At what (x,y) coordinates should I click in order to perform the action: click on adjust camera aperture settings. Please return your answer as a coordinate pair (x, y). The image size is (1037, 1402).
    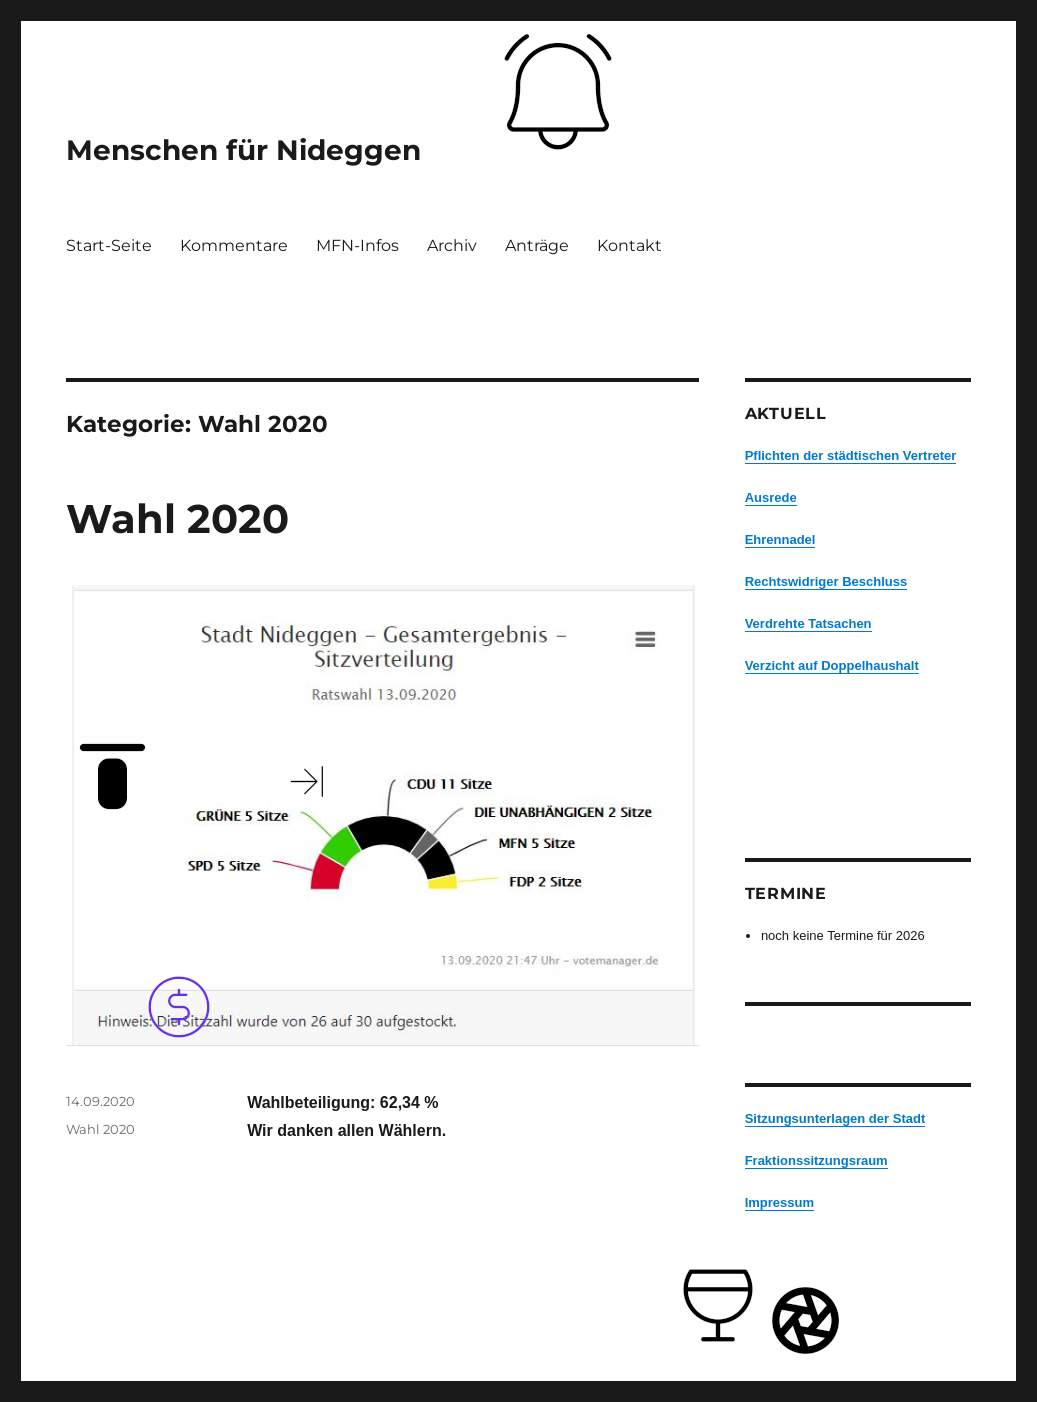
    Looking at the image, I should click on (805, 1320).